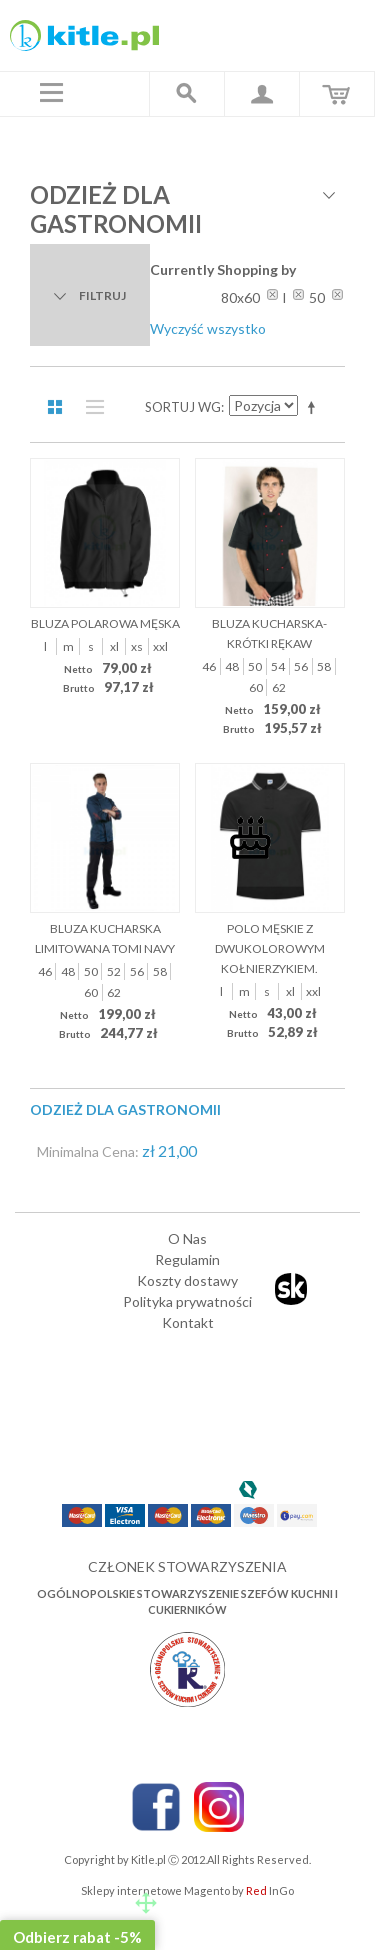  Describe the element at coordinates (146, 1903) in the screenshot. I see `drag to reposition element` at that location.